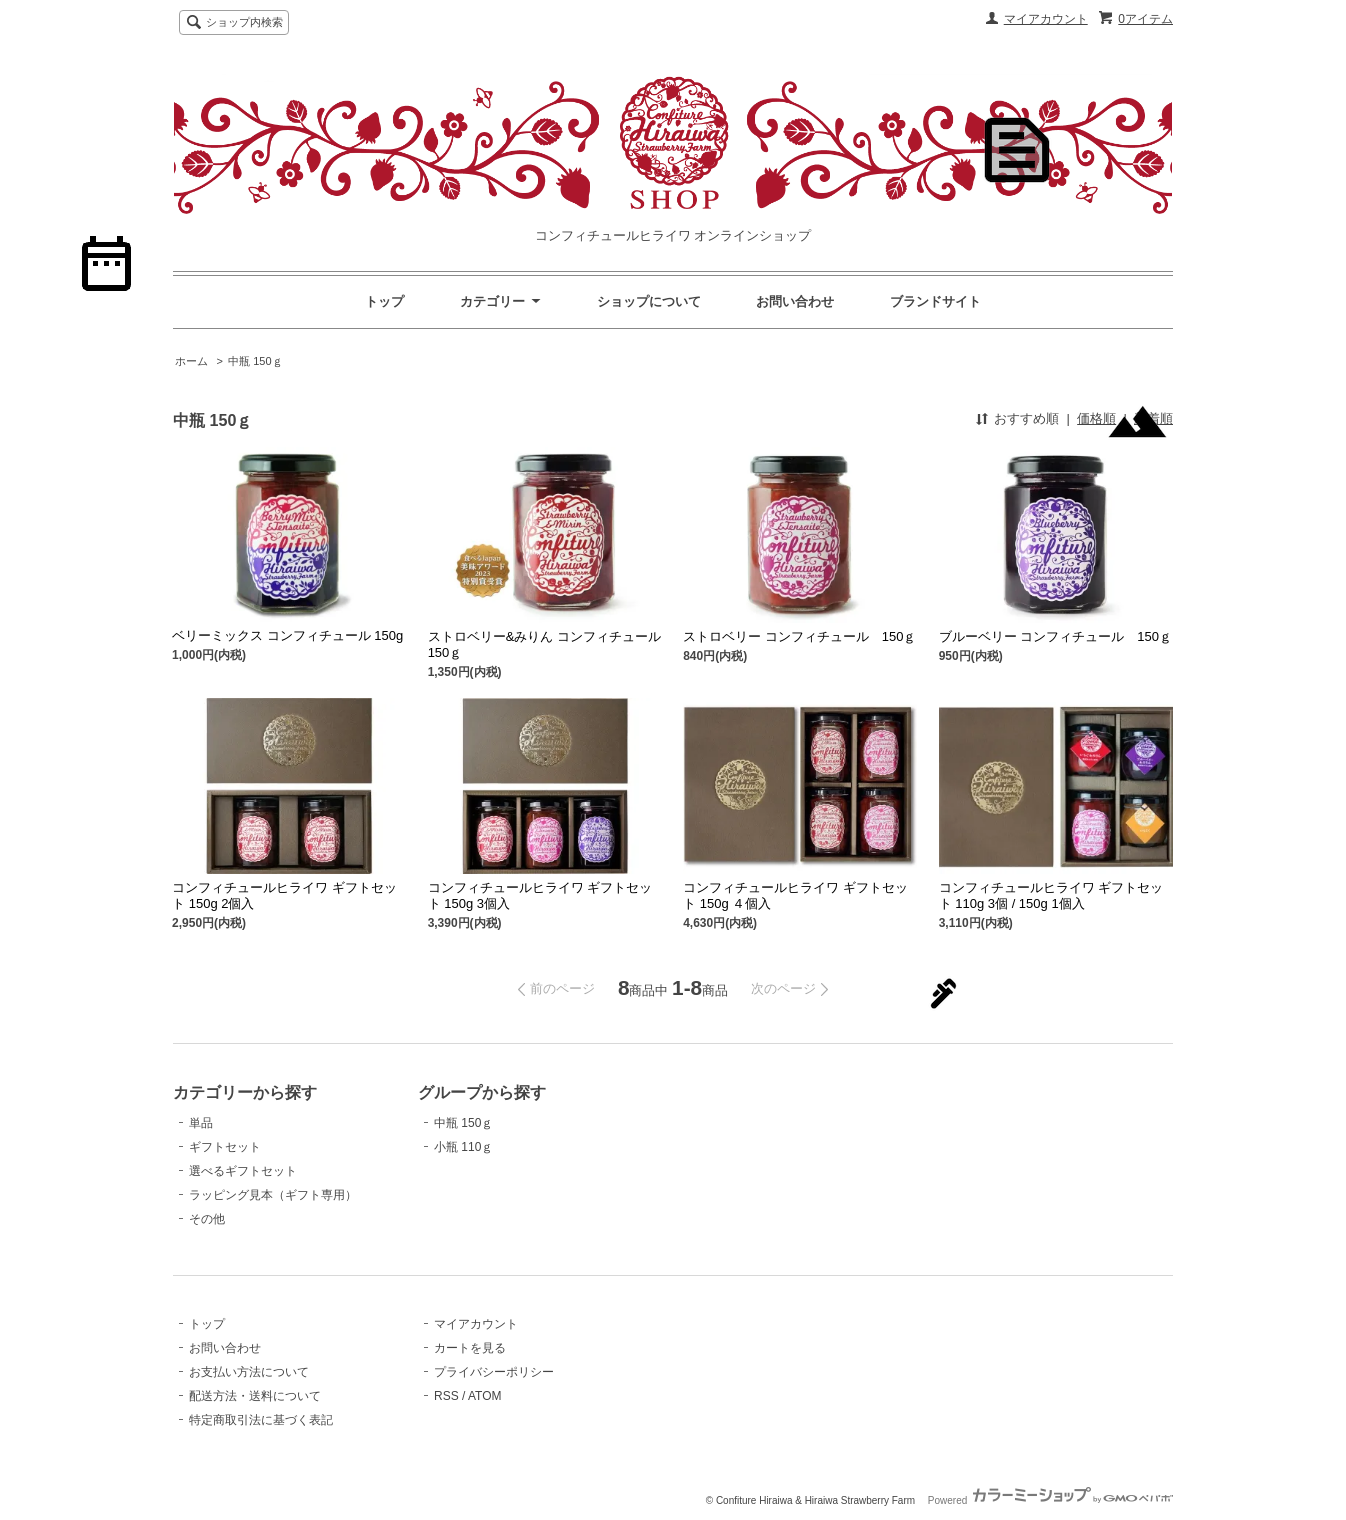 Image resolution: width=1346 pixels, height=1520 pixels. What do you see at coordinates (106, 263) in the screenshot?
I see `select a date range` at bounding box center [106, 263].